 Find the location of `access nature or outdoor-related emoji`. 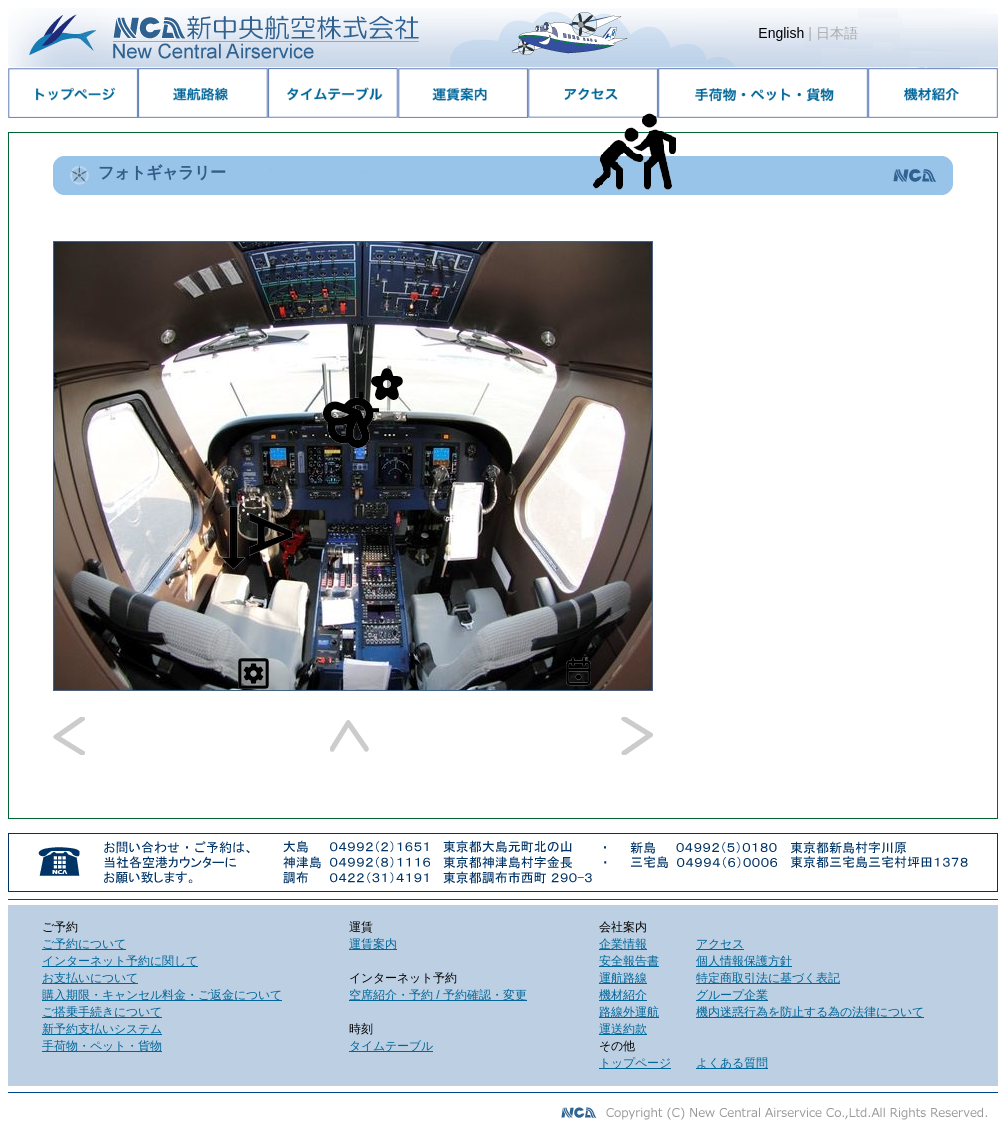

access nature or outdoor-related emoji is located at coordinates (363, 408).